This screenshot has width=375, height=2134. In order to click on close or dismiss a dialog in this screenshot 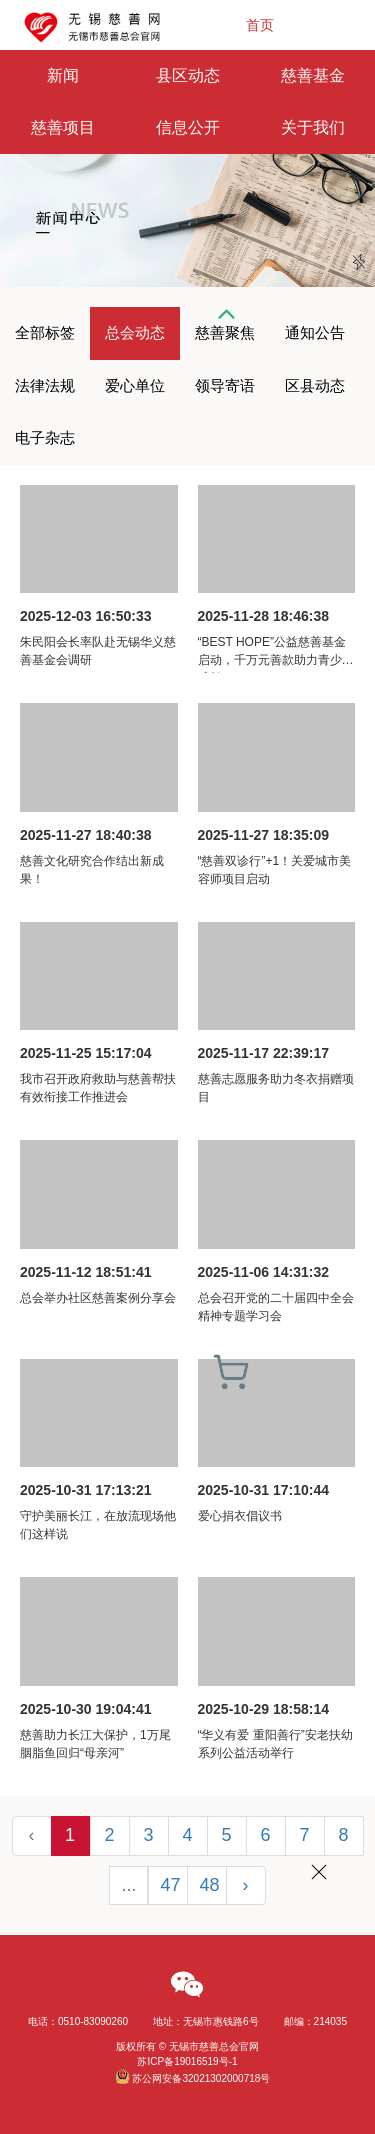, I will do `click(319, 1872)`.